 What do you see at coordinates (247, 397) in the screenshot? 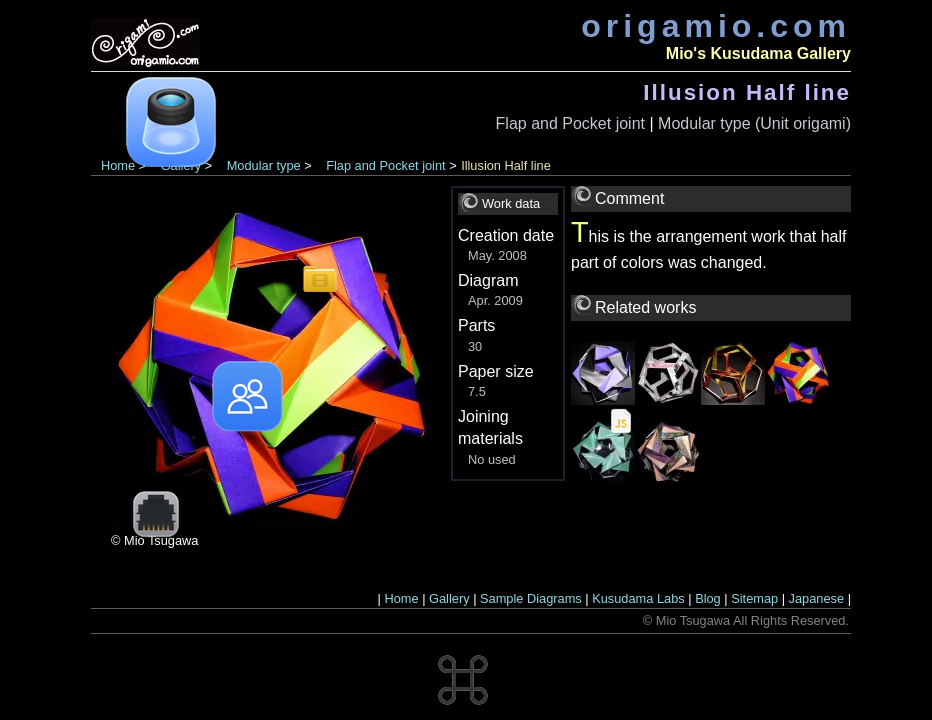
I see `manage user accounts and profiles` at bounding box center [247, 397].